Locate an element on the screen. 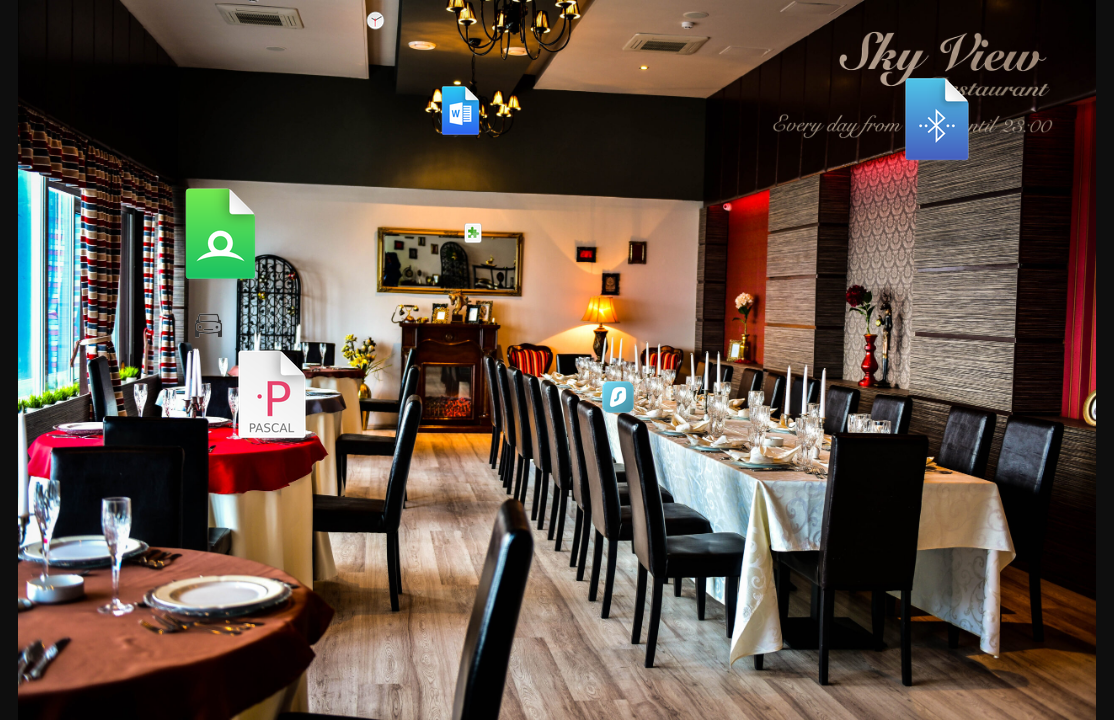 The width and height of the screenshot is (1114, 720). a renderdoc capture file is located at coordinates (220, 235).